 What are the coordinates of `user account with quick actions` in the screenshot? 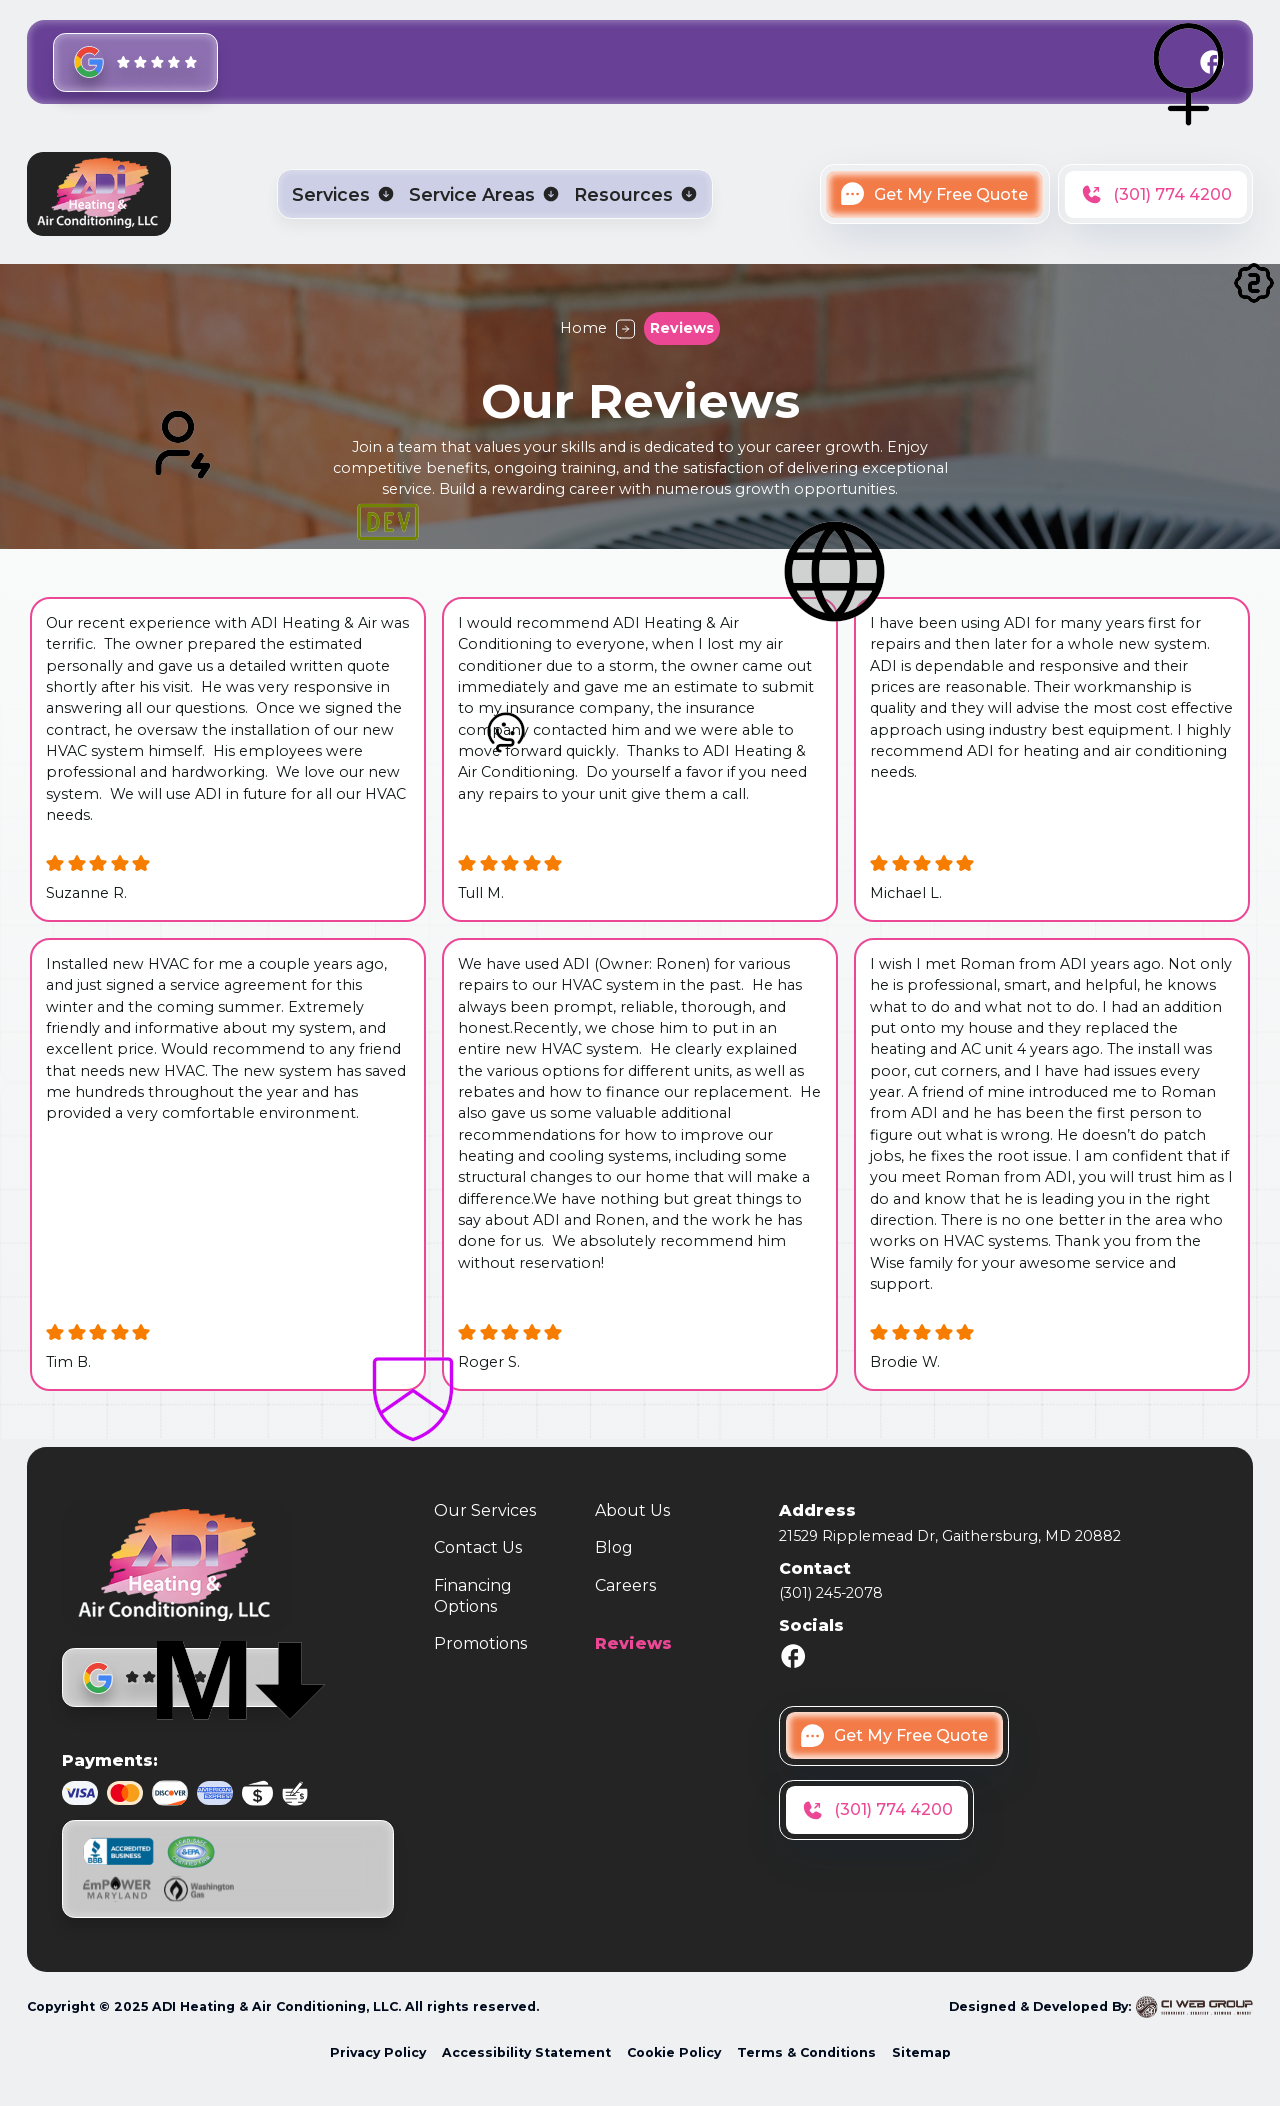 It's located at (178, 443).